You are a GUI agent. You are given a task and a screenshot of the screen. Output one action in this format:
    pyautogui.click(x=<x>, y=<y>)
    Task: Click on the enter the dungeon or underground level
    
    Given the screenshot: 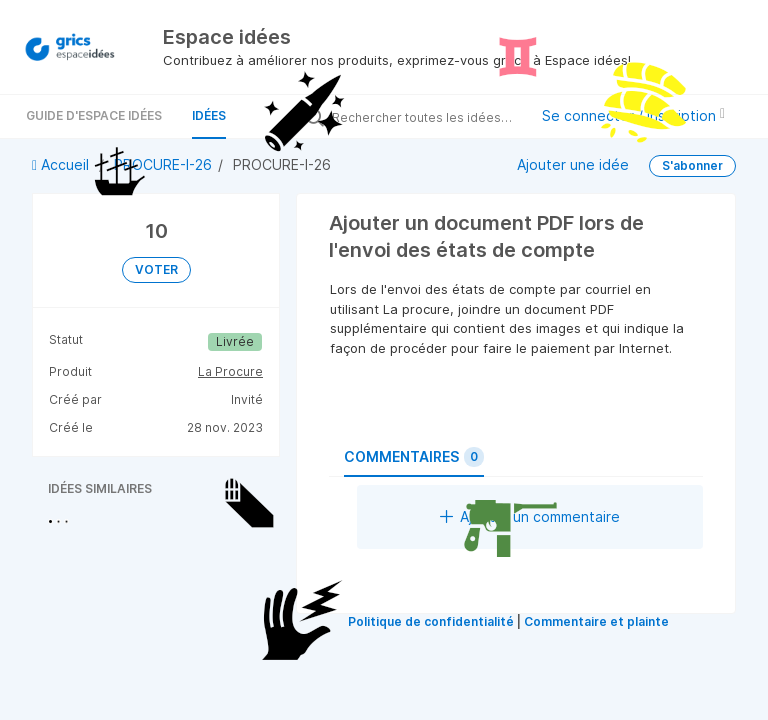 What is the action you would take?
    pyautogui.click(x=246, y=500)
    